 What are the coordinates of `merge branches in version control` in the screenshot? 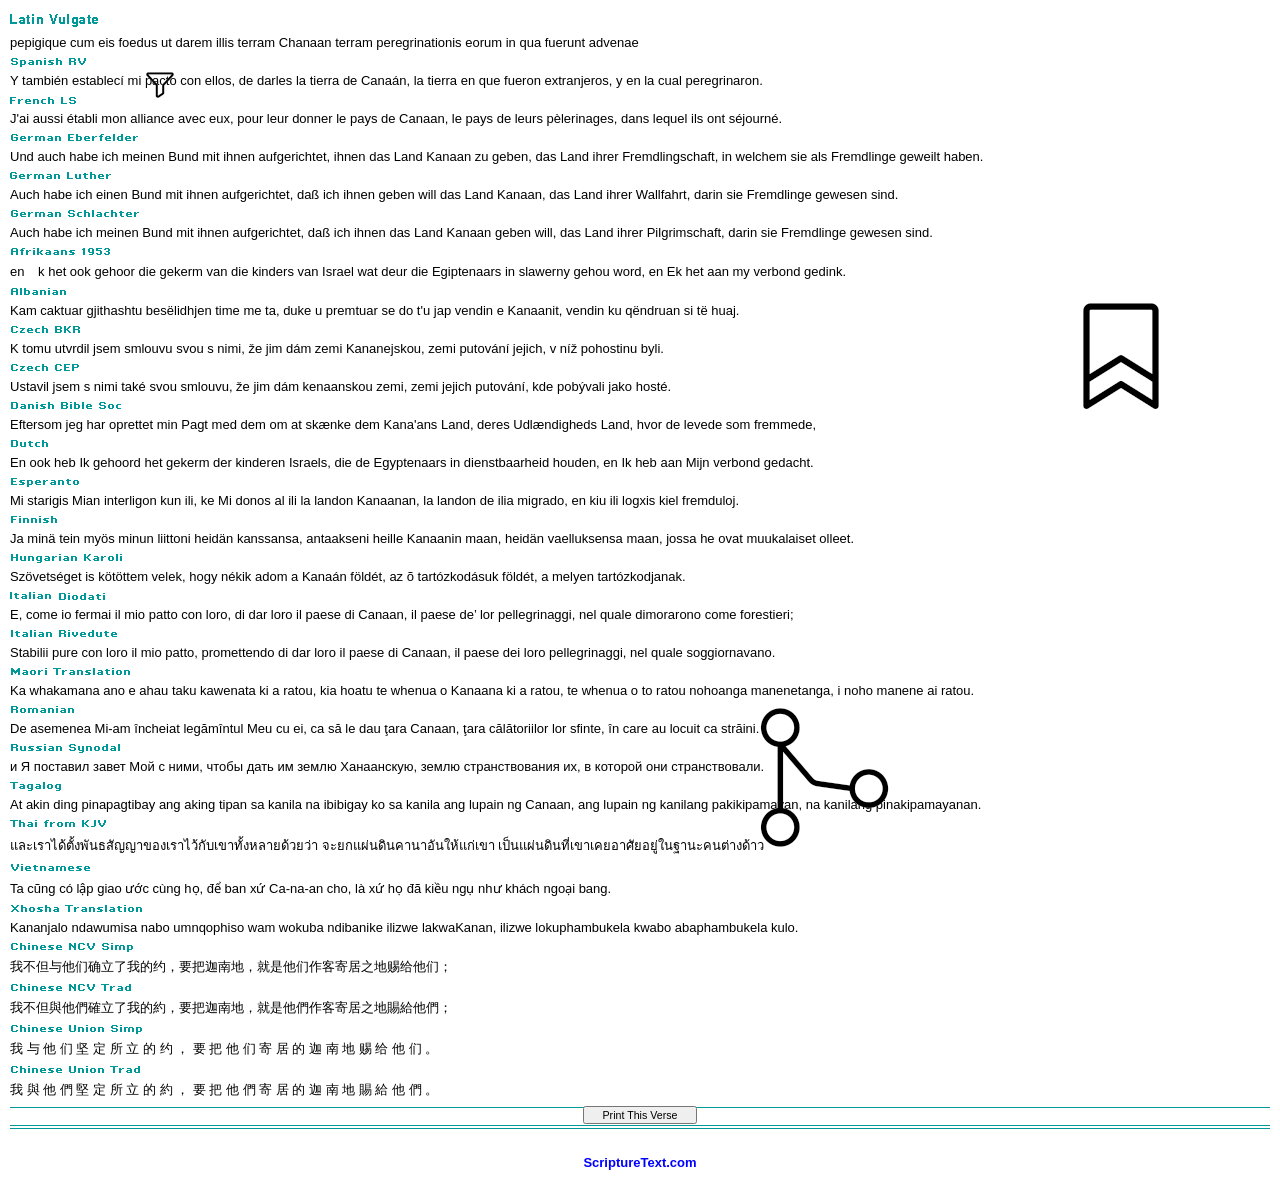 It's located at (813, 777).